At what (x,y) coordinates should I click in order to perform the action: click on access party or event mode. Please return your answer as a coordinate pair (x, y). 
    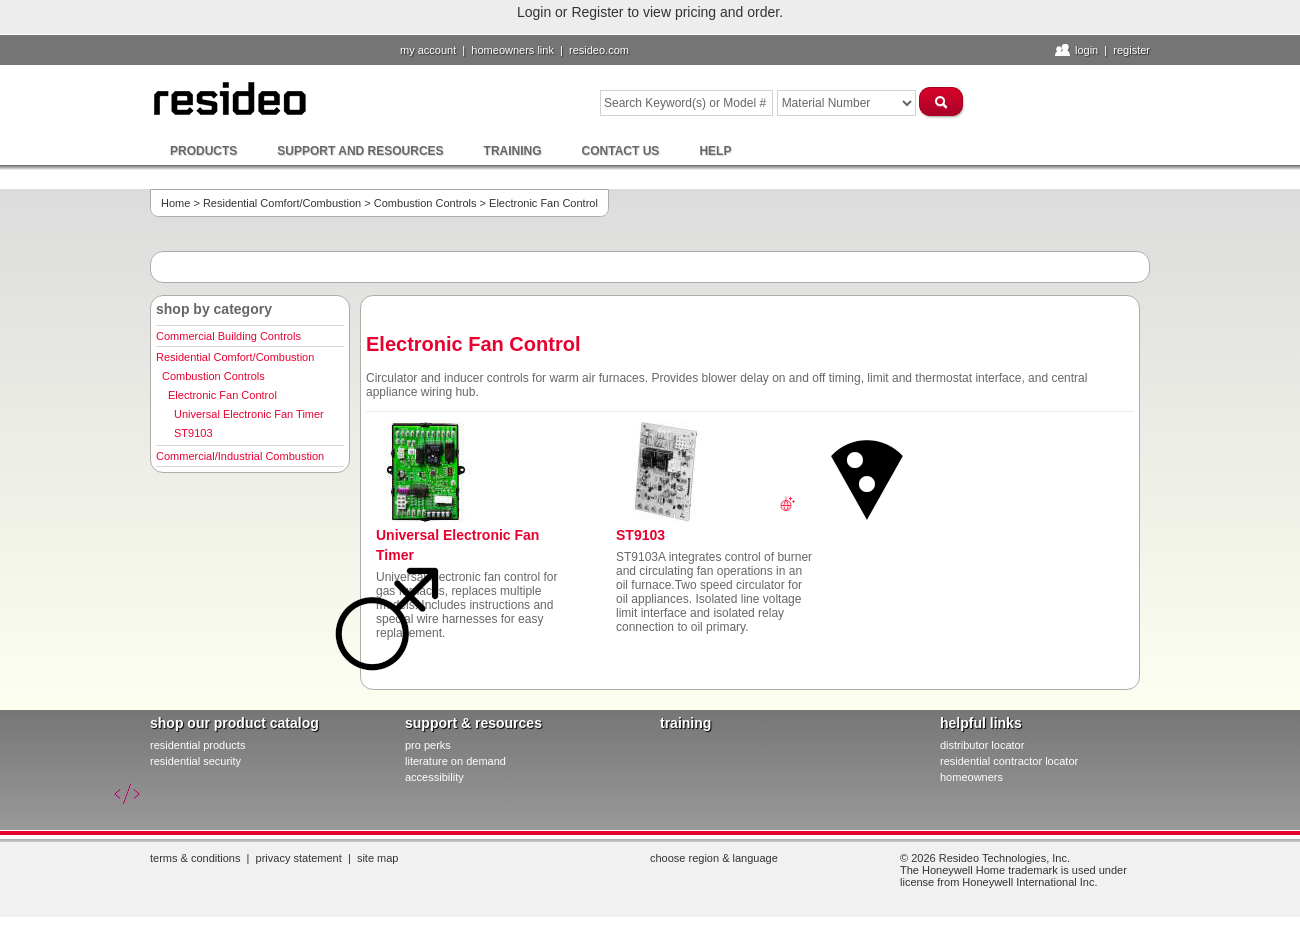
    Looking at the image, I should click on (787, 504).